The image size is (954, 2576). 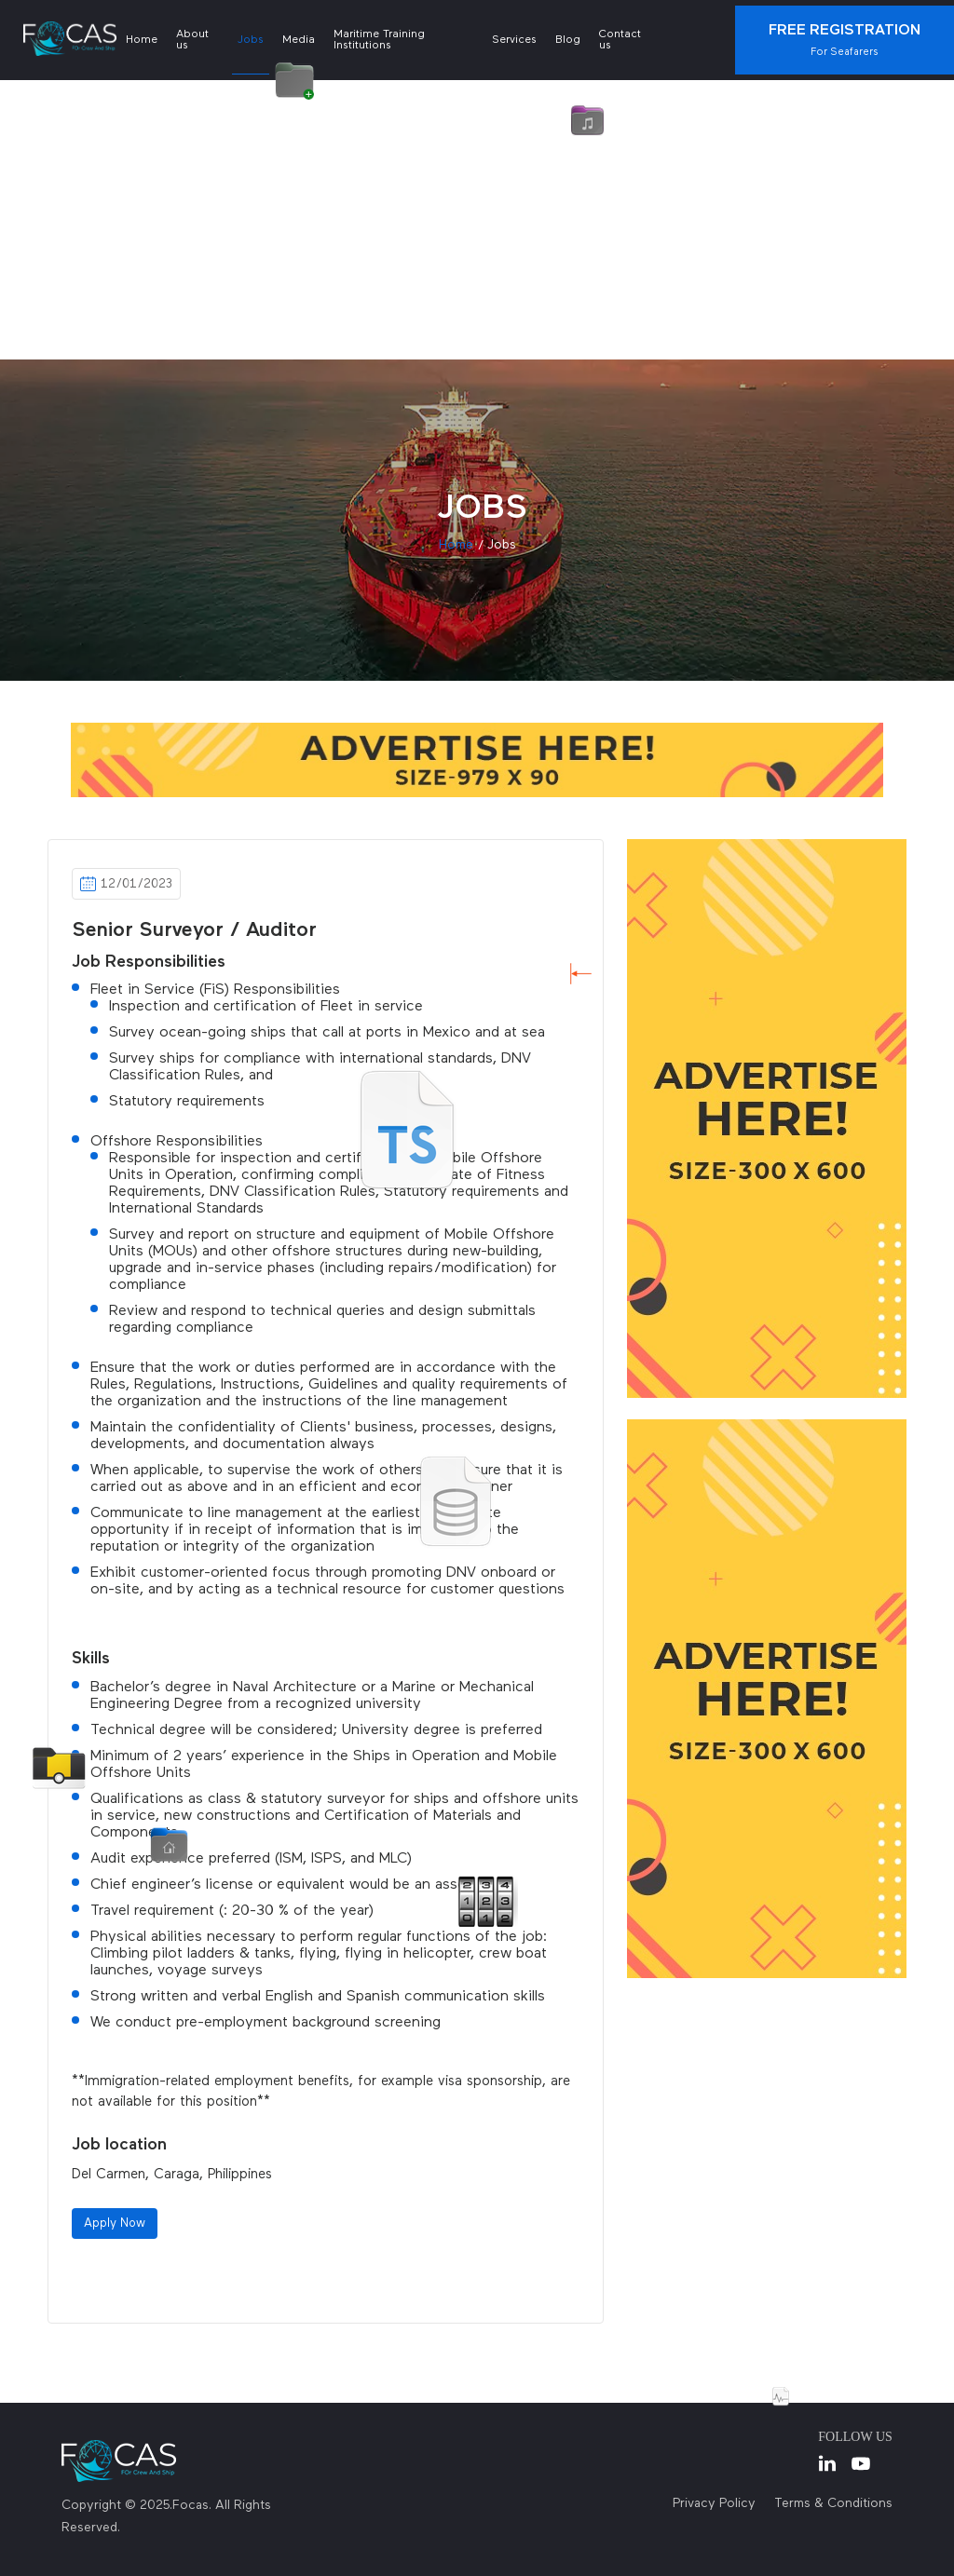 What do you see at coordinates (456, 1501) in the screenshot?
I see `sql database file` at bounding box center [456, 1501].